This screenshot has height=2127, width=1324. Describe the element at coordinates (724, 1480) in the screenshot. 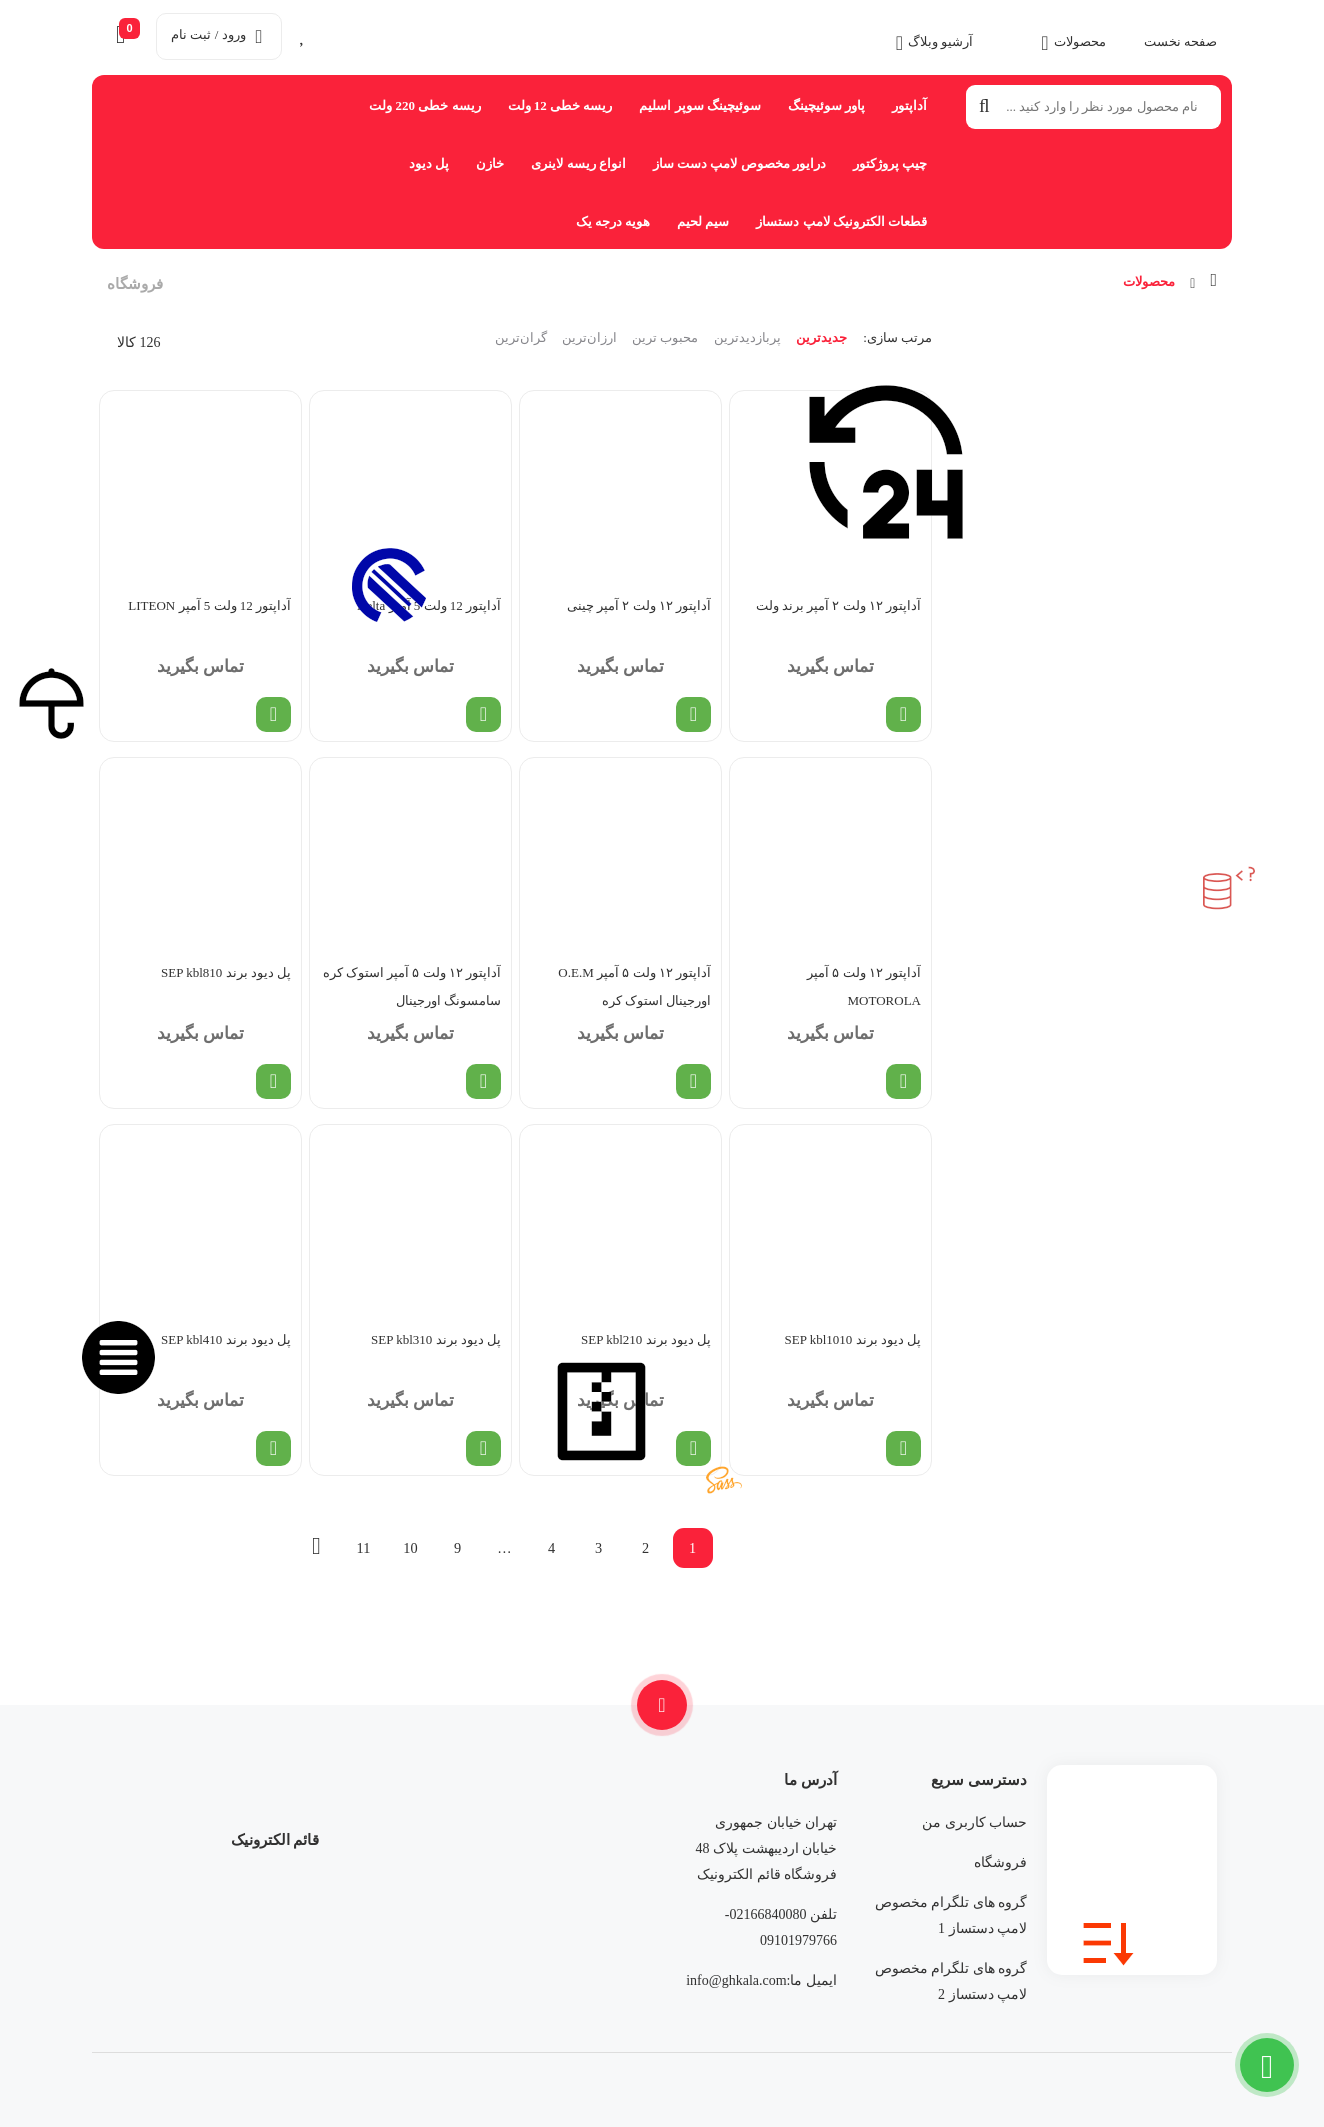

I see `Sass CSS preprocessor logo` at that location.